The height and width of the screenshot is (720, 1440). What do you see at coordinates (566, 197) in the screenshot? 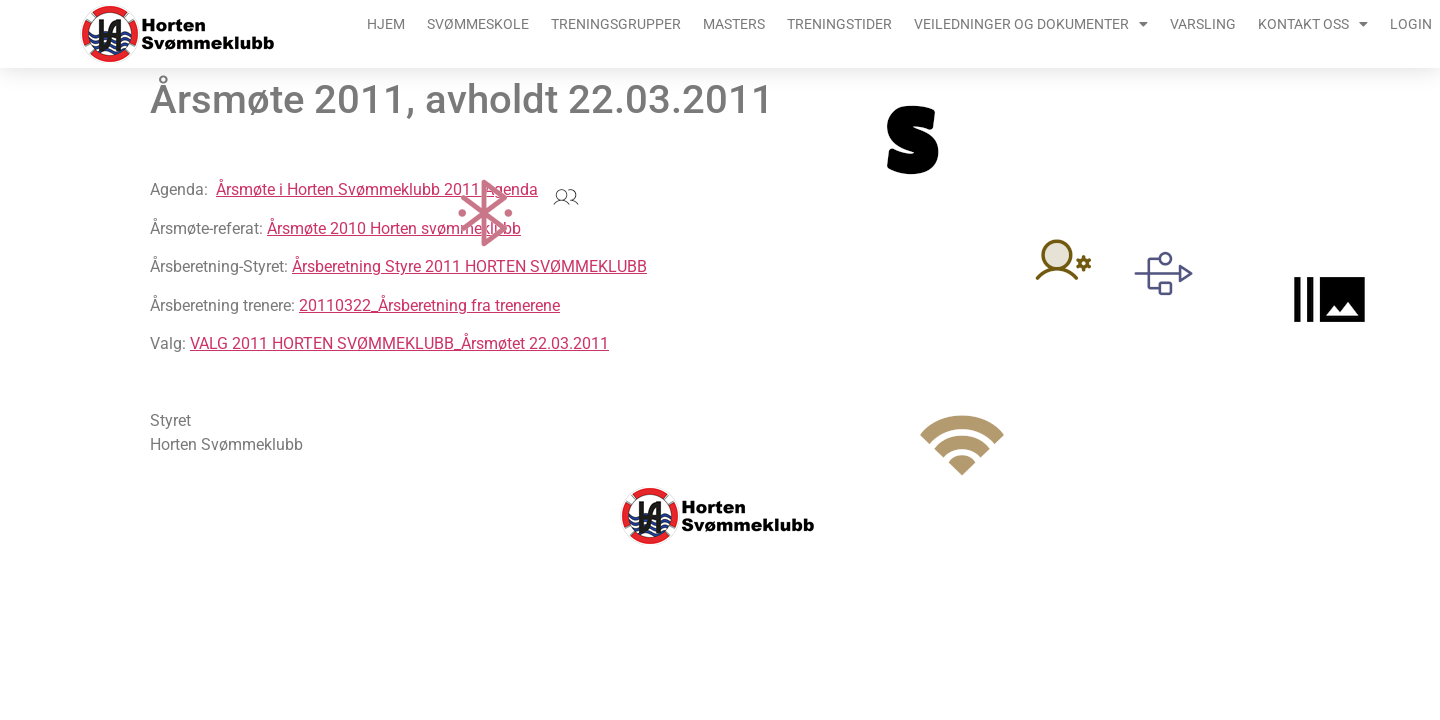
I see `view all users or contacts` at bounding box center [566, 197].